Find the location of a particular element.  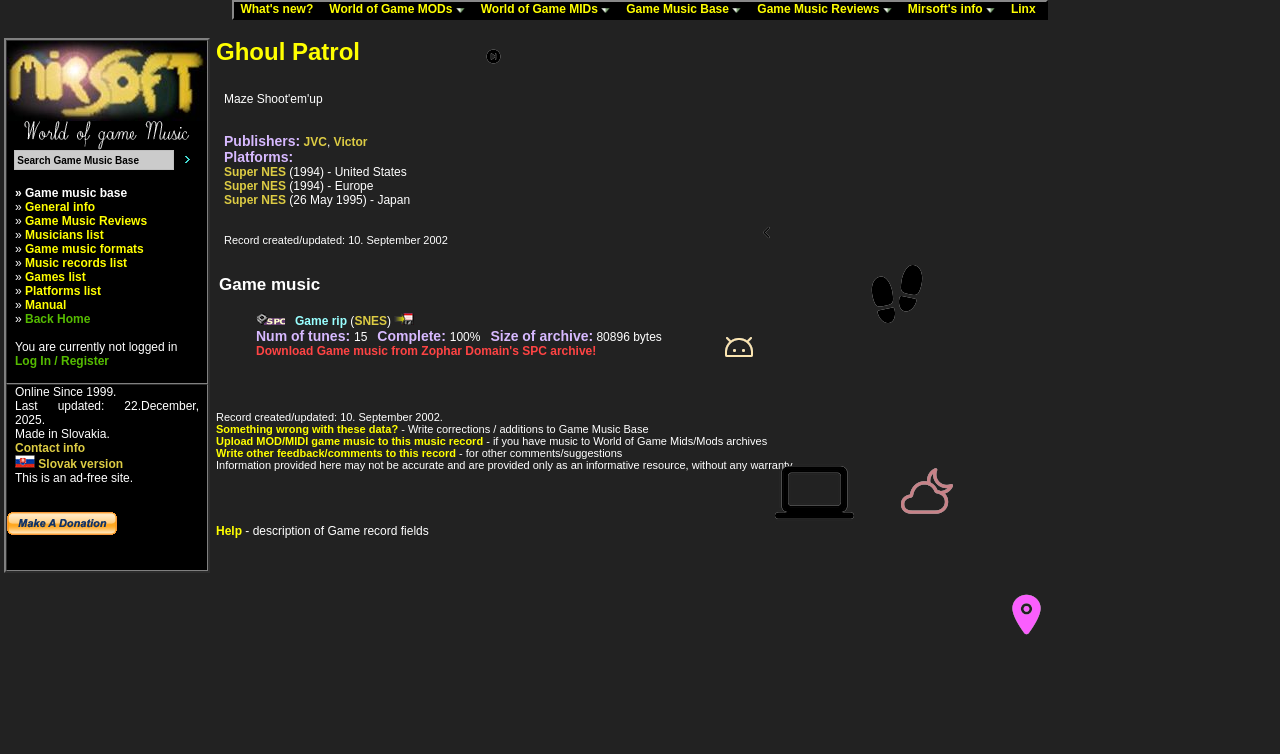

indicates cloudy night weather conditions is located at coordinates (927, 491).